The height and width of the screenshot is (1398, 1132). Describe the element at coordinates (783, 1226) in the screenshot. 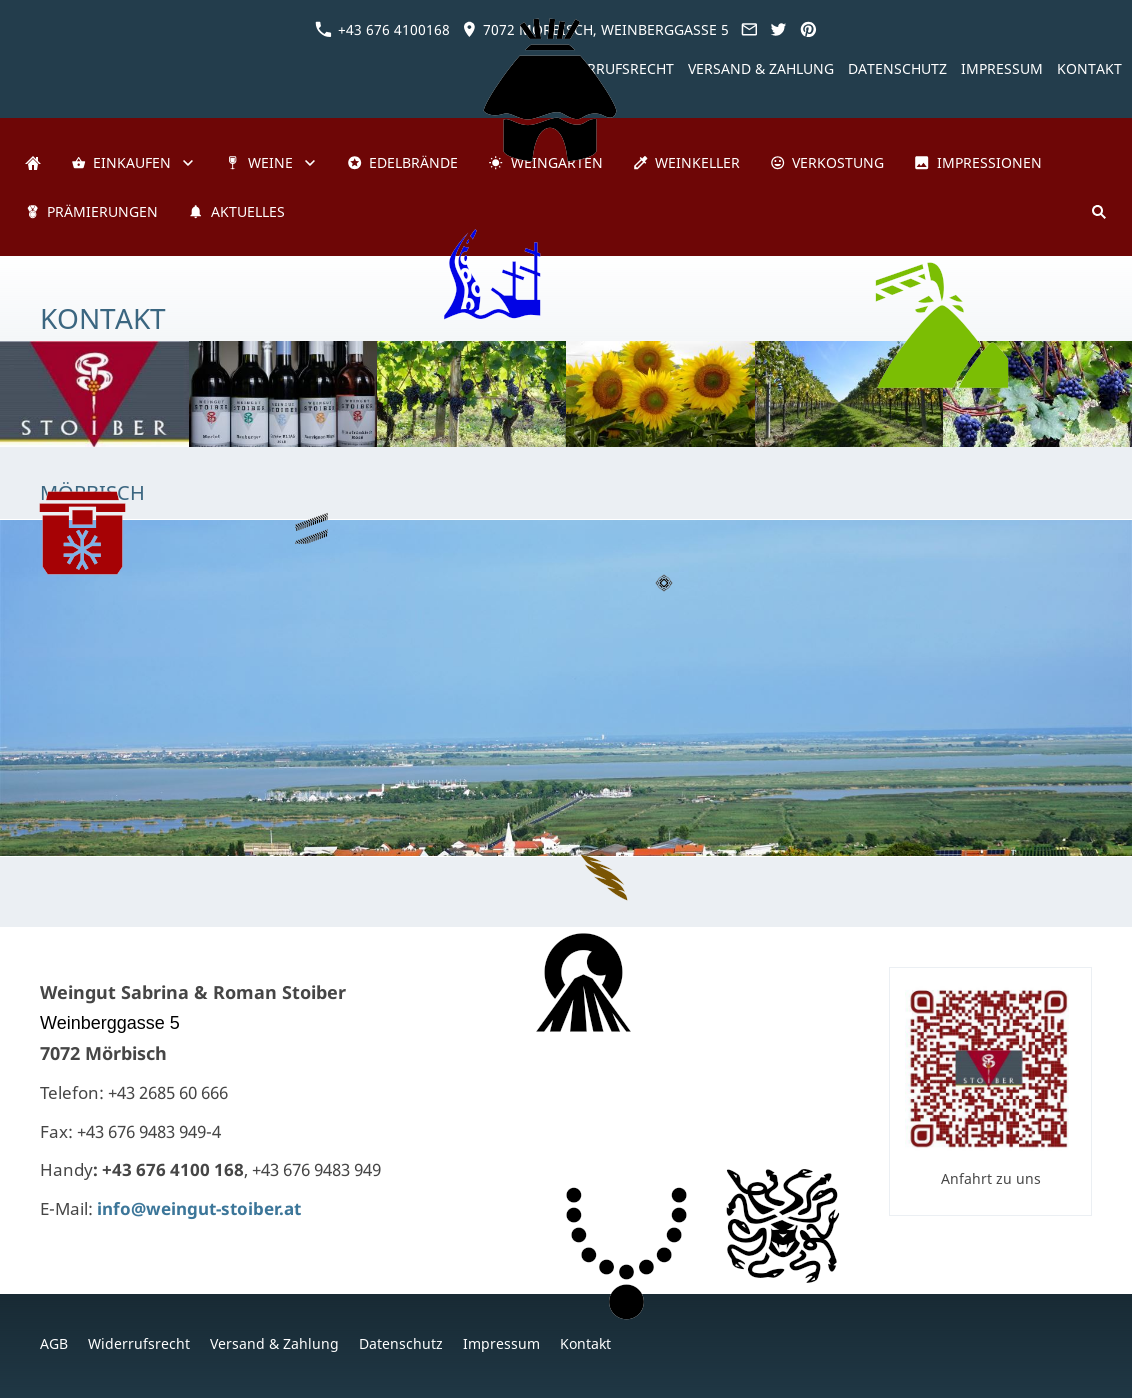

I see `select medusa character or monster type` at that location.